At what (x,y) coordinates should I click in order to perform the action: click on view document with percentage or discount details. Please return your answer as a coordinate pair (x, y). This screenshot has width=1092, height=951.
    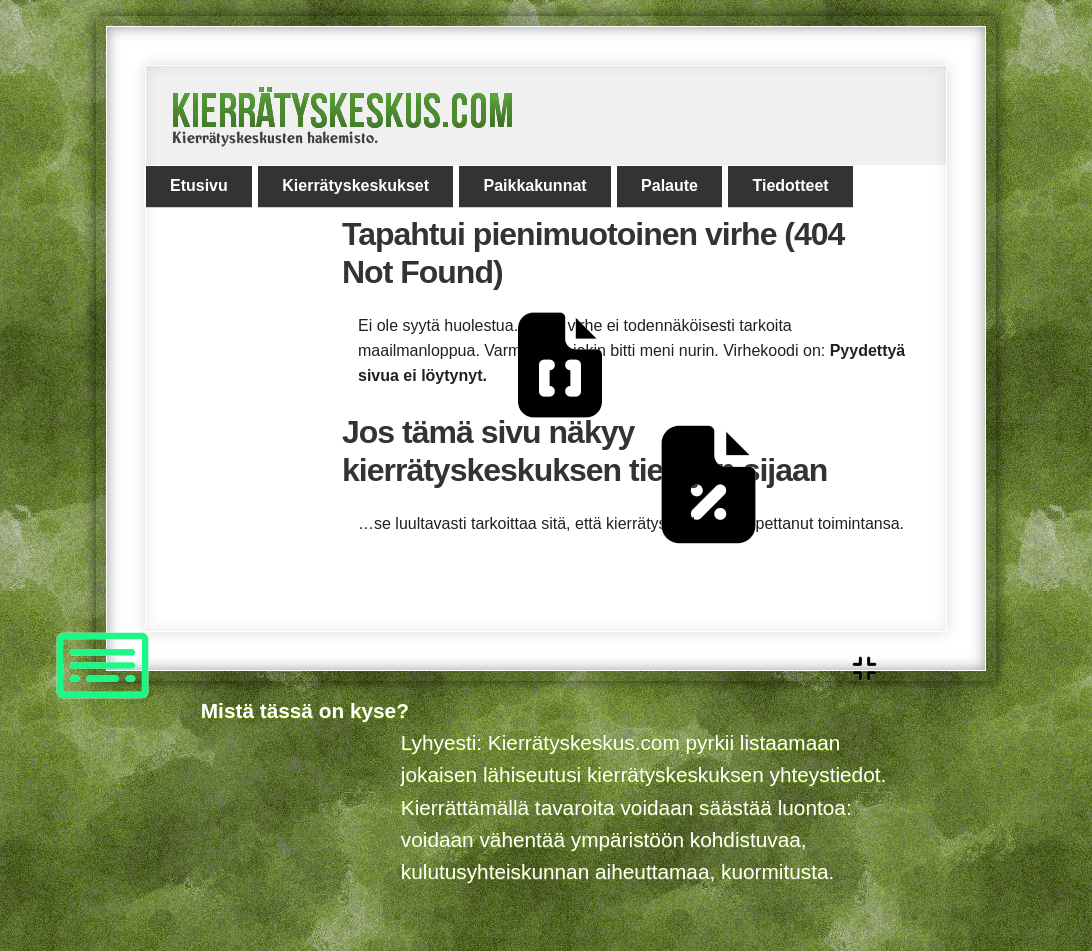
    Looking at the image, I should click on (708, 484).